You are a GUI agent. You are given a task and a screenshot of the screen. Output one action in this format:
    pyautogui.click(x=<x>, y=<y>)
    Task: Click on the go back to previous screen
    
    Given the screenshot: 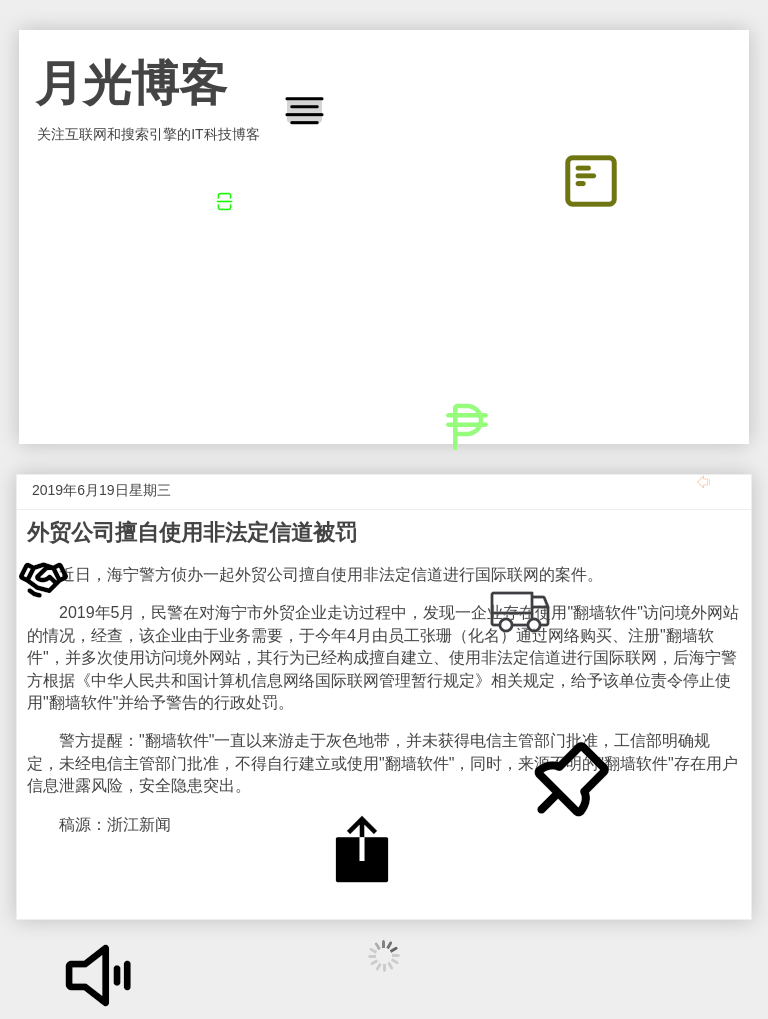 What is the action you would take?
    pyautogui.click(x=704, y=482)
    